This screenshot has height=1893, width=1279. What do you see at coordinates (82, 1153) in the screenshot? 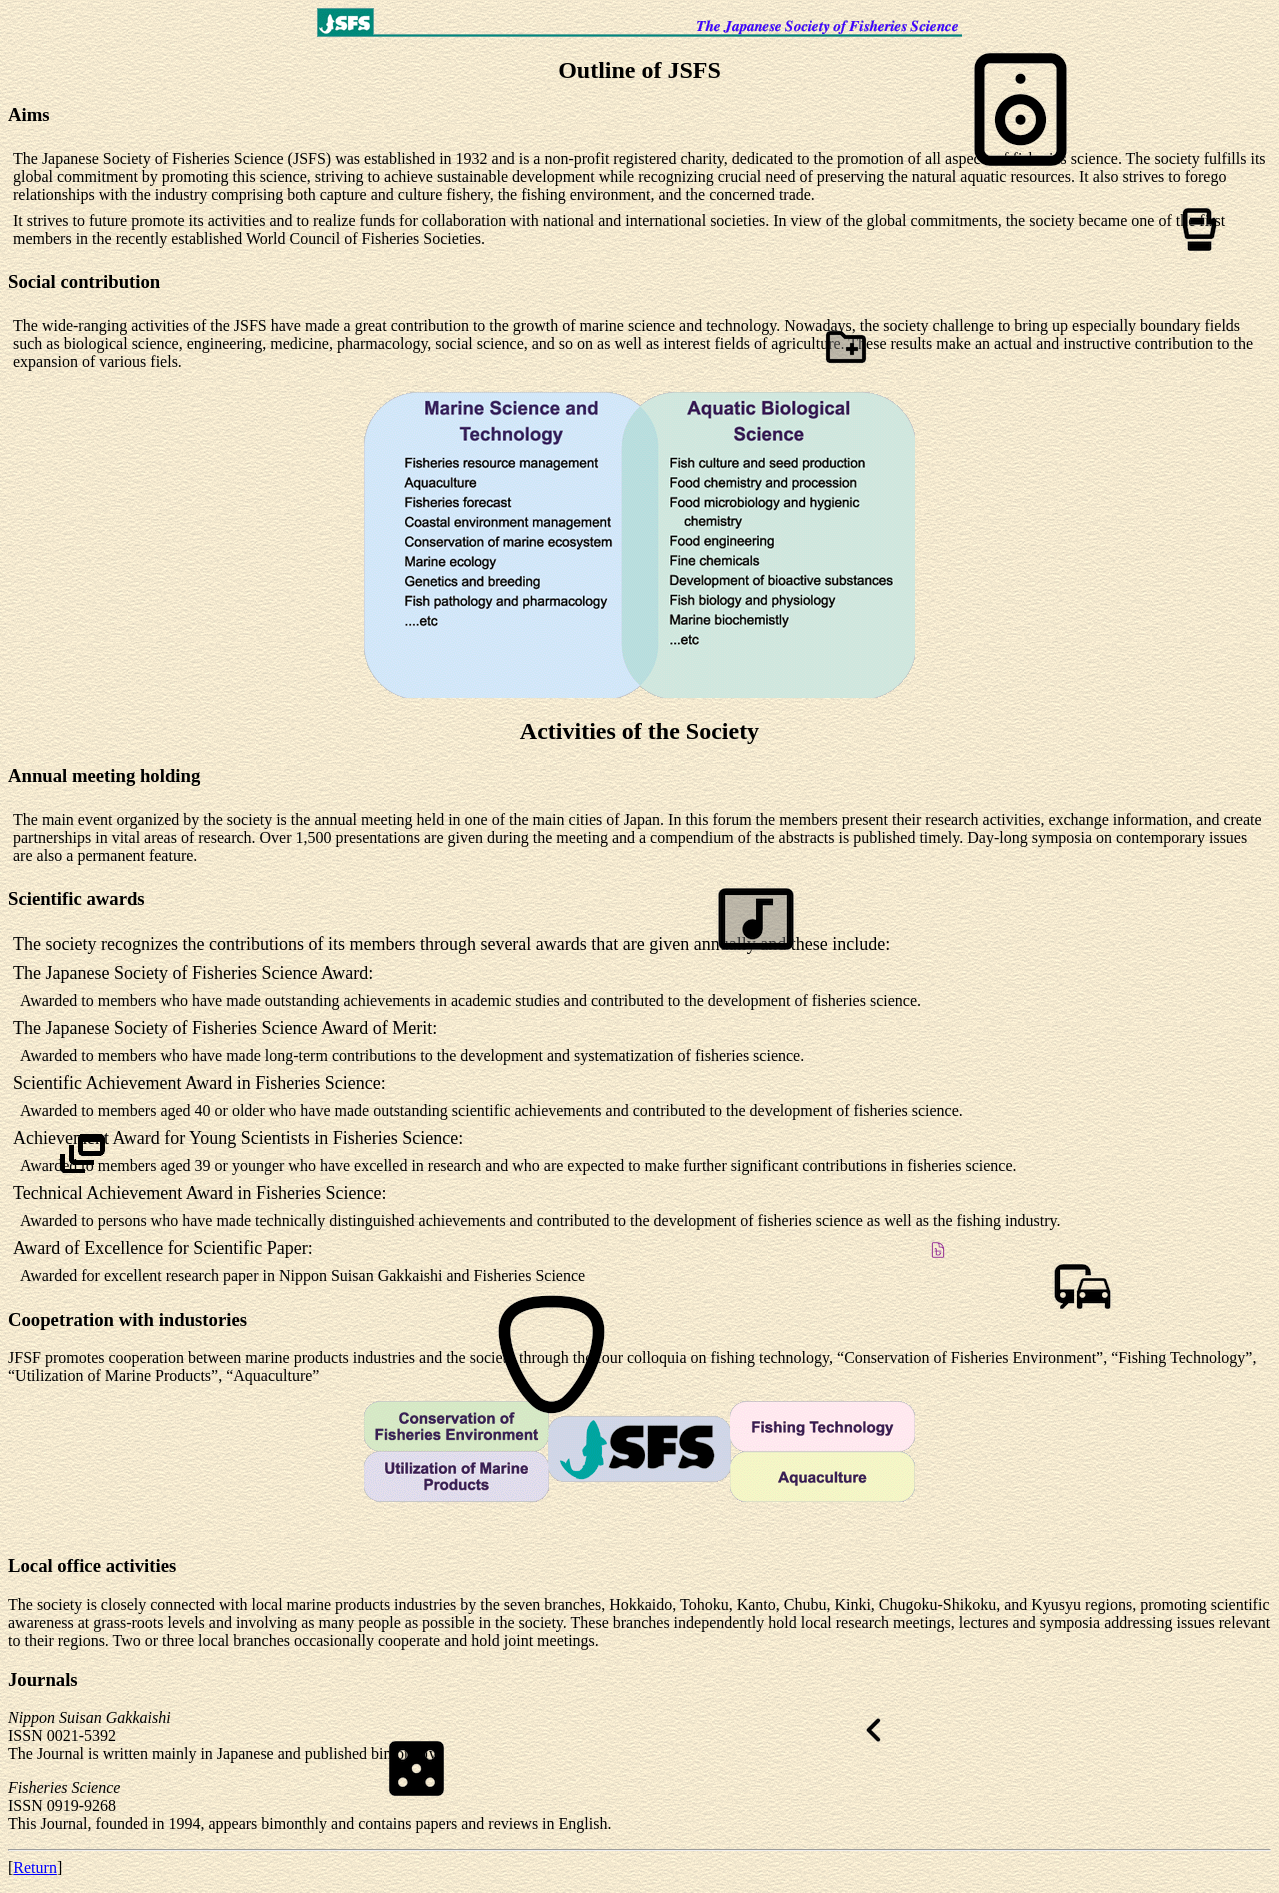
I see `view dynamic or stacked content feed` at bounding box center [82, 1153].